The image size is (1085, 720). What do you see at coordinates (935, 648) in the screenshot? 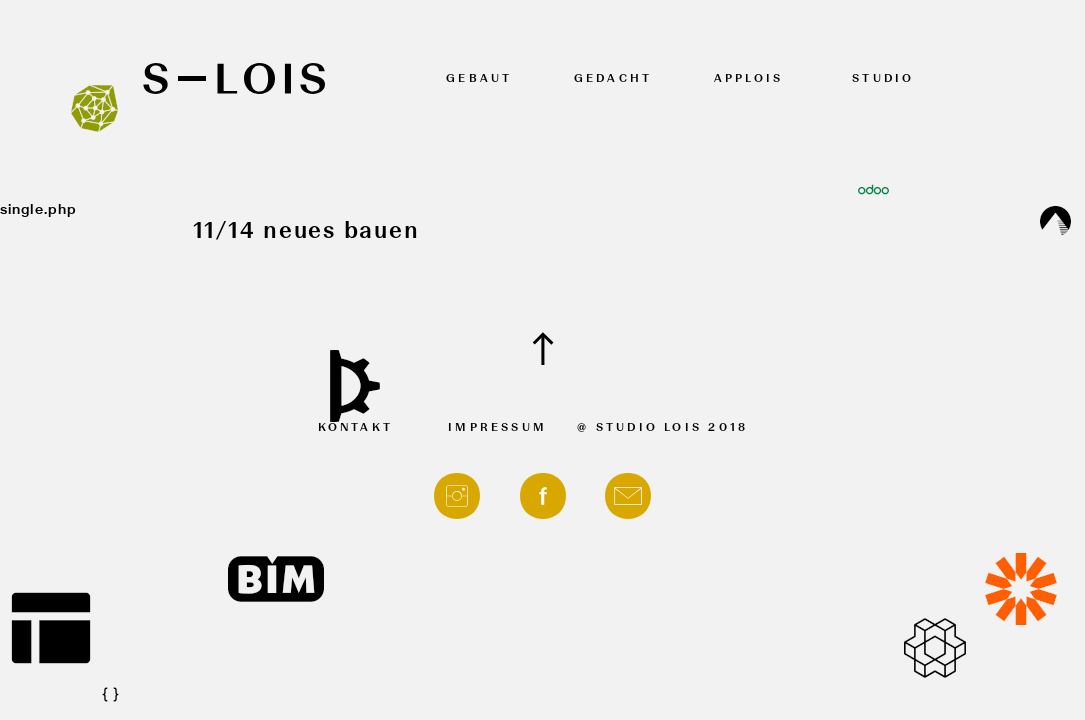
I see `OpenAI Gym logo` at bounding box center [935, 648].